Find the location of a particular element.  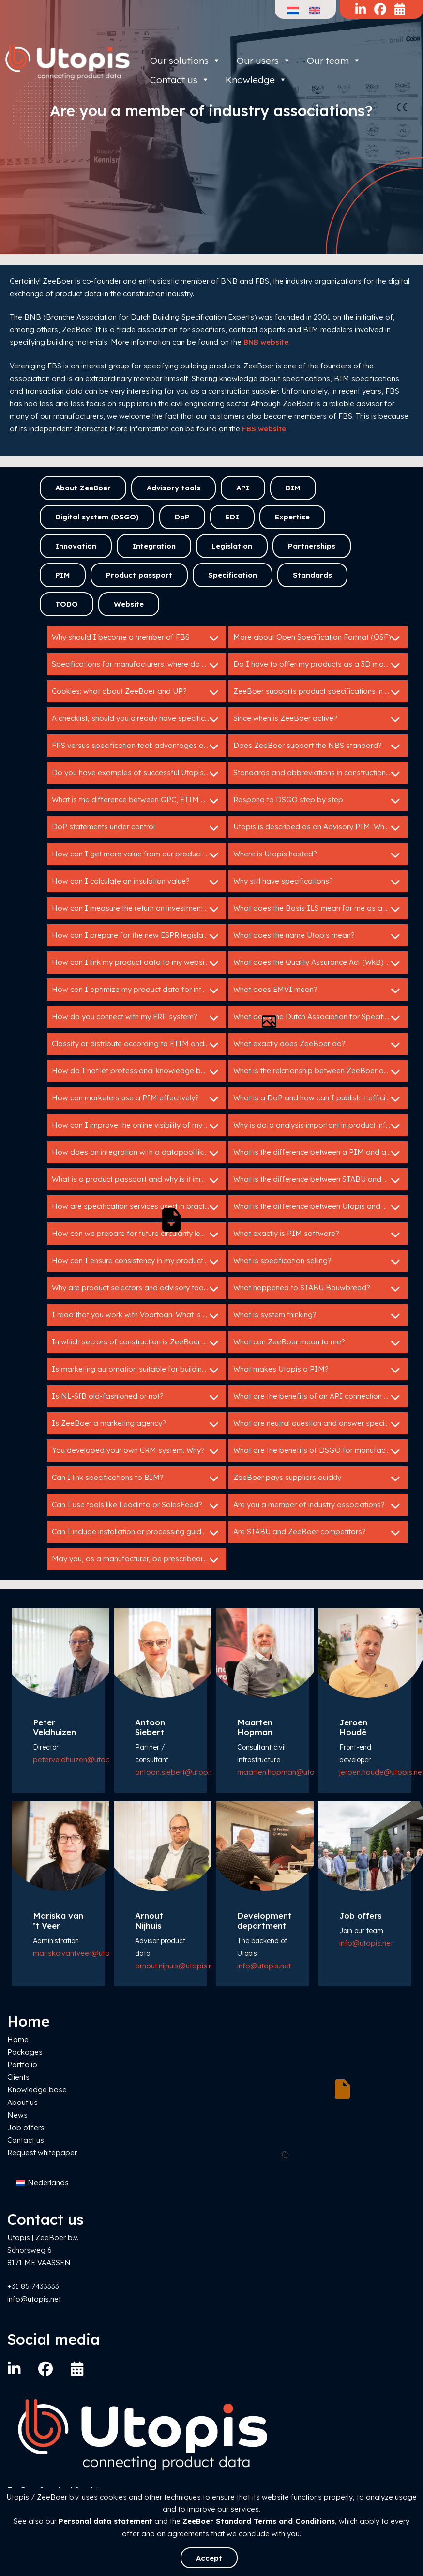

view or open a file is located at coordinates (342, 2089).